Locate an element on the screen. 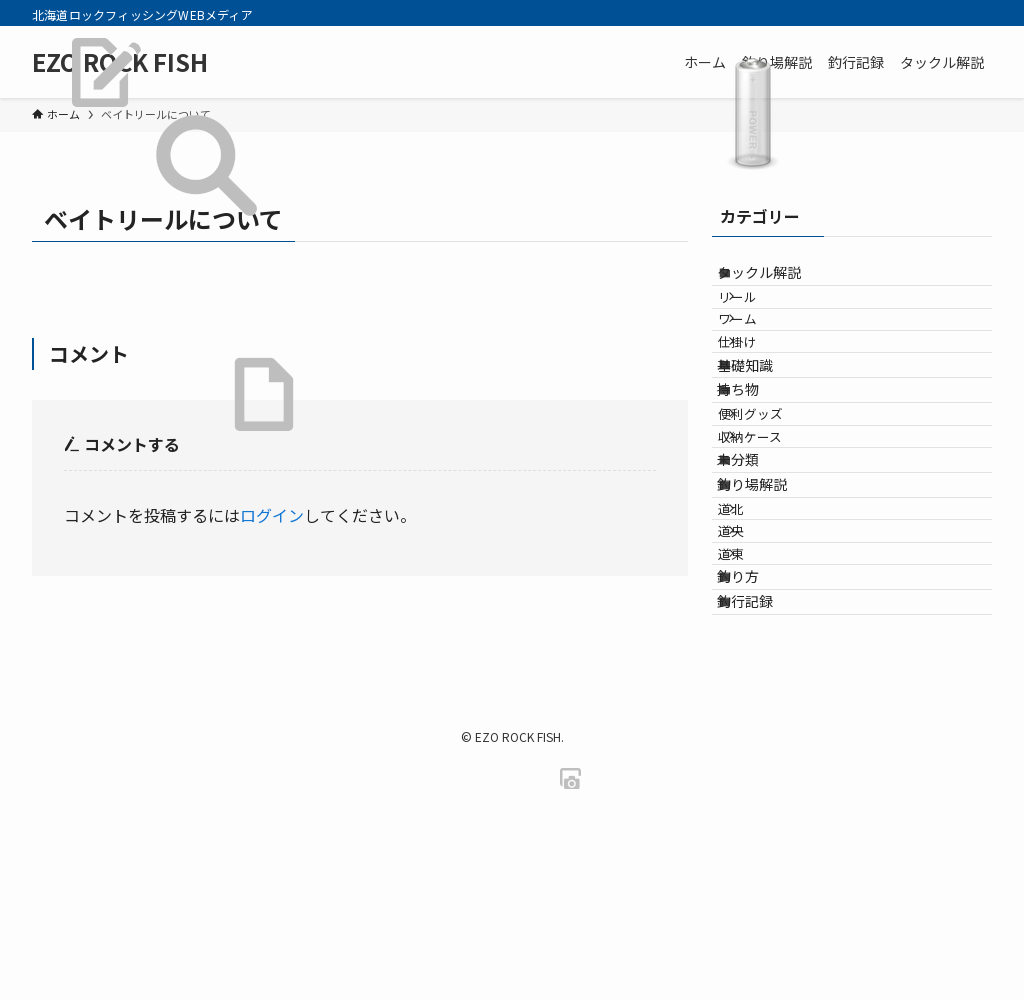 The width and height of the screenshot is (1024, 1000). indicates battery is depleted and needs charging is located at coordinates (753, 115).